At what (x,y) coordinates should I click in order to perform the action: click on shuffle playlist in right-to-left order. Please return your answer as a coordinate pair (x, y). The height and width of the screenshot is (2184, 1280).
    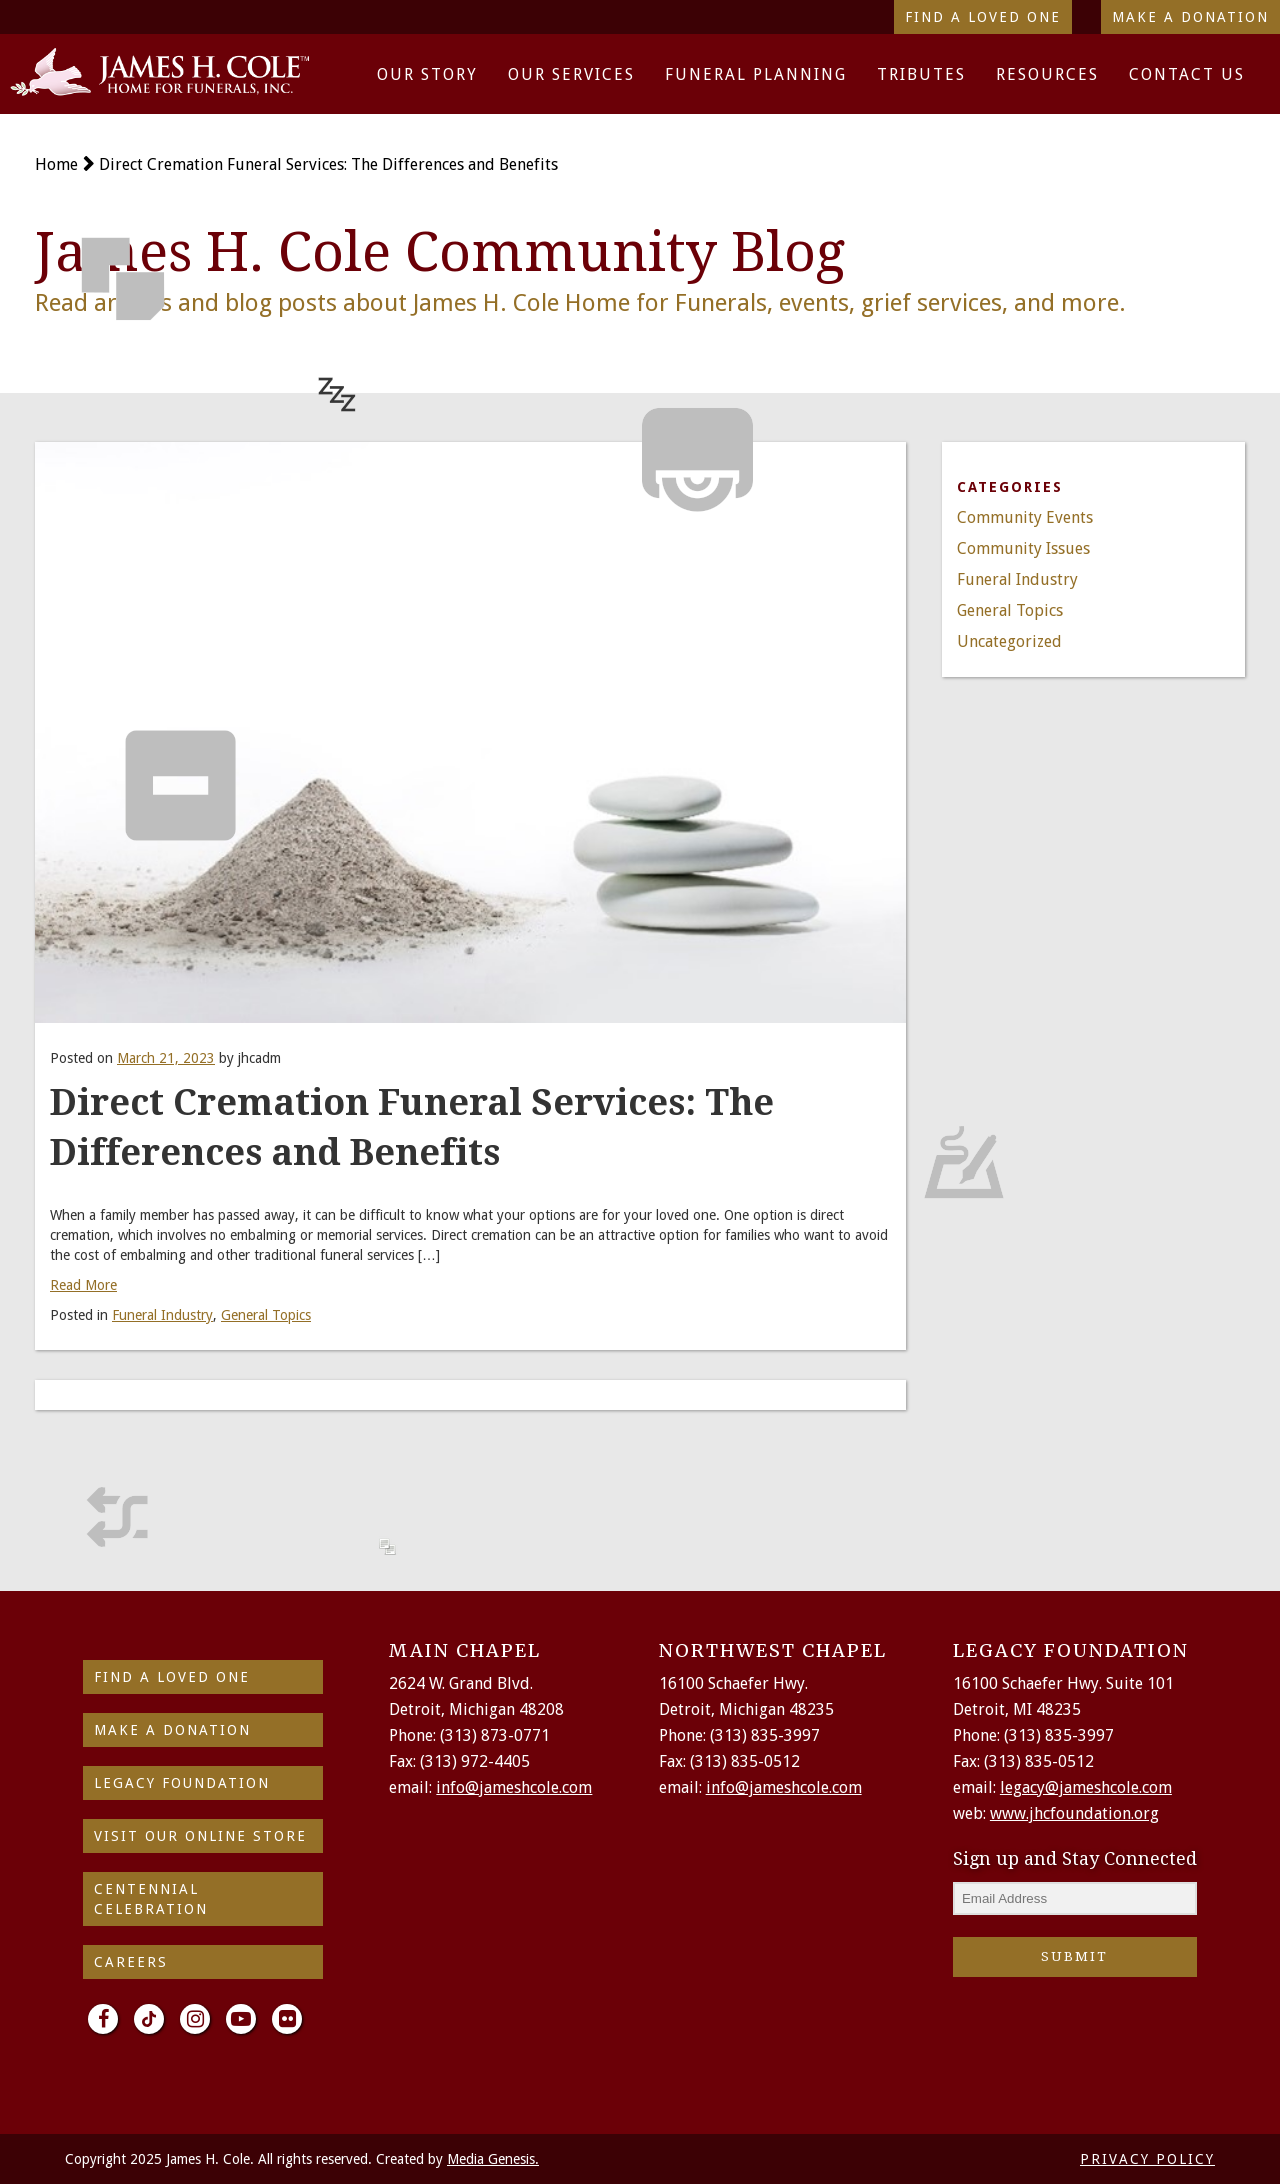
    Looking at the image, I should click on (118, 1517).